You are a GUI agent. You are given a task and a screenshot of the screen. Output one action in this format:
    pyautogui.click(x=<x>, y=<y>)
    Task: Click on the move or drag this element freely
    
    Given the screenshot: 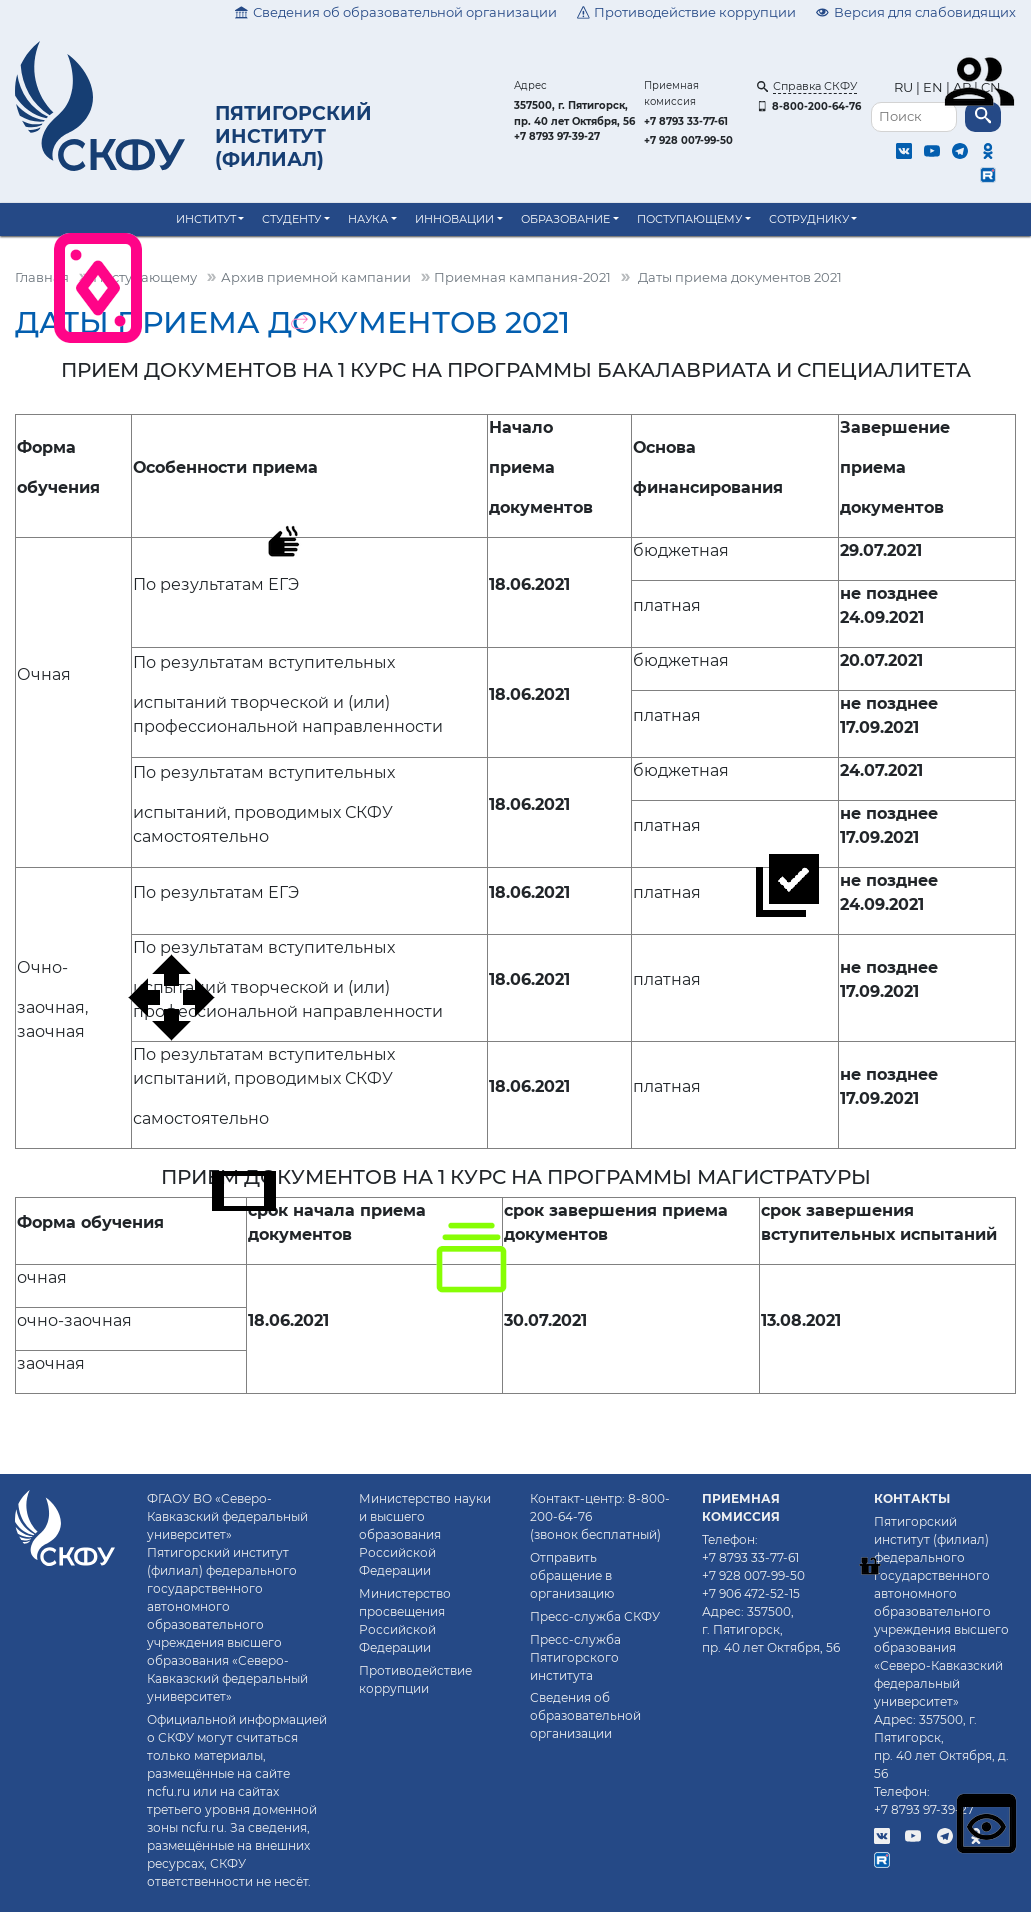 What is the action you would take?
    pyautogui.click(x=171, y=997)
    